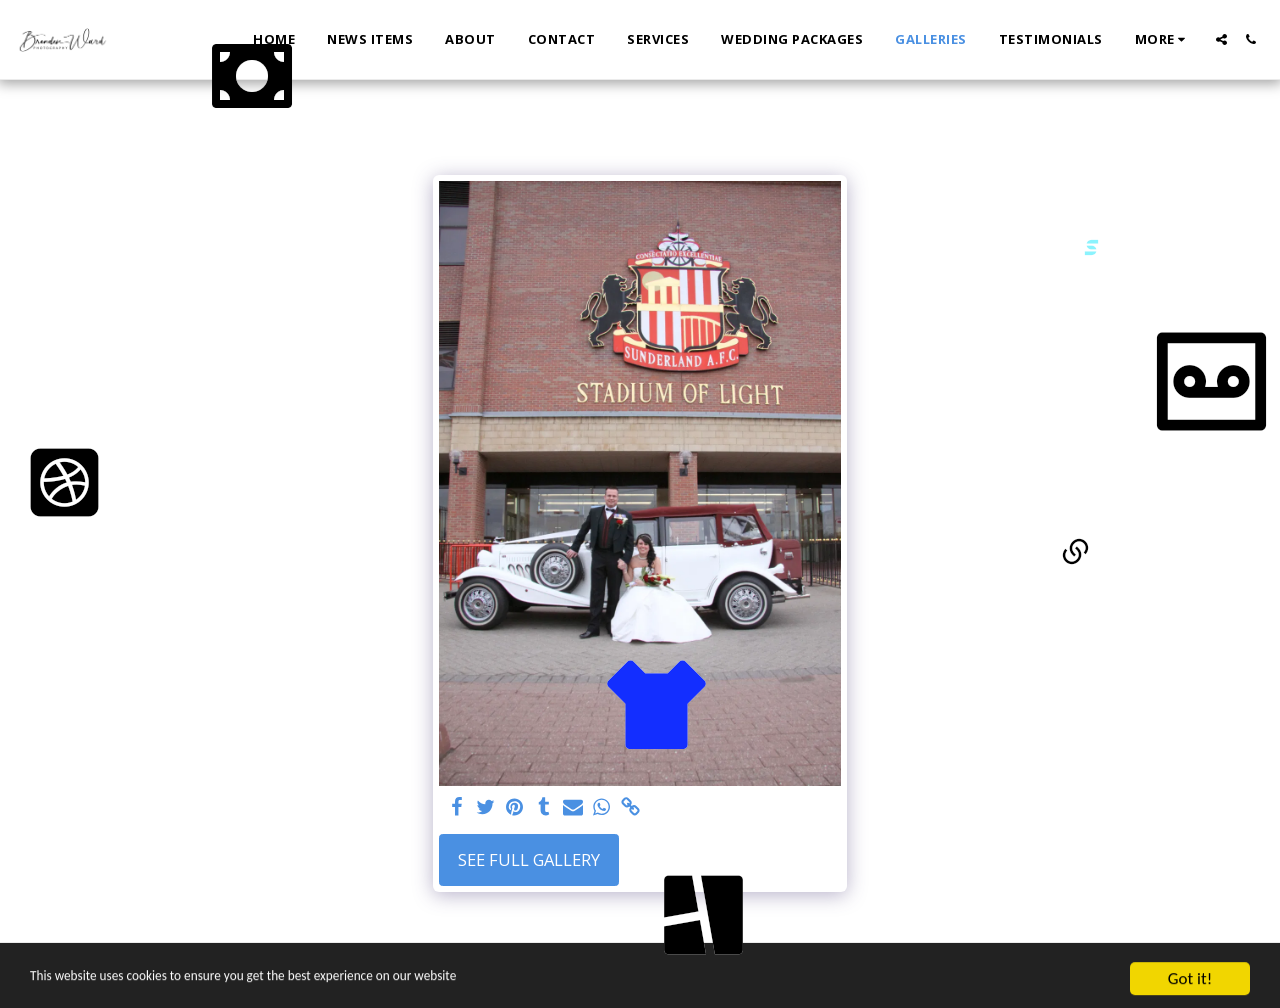 Image resolution: width=1280 pixels, height=1008 pixels. I want to click on sitrox brand logo, so click(1091, 247).